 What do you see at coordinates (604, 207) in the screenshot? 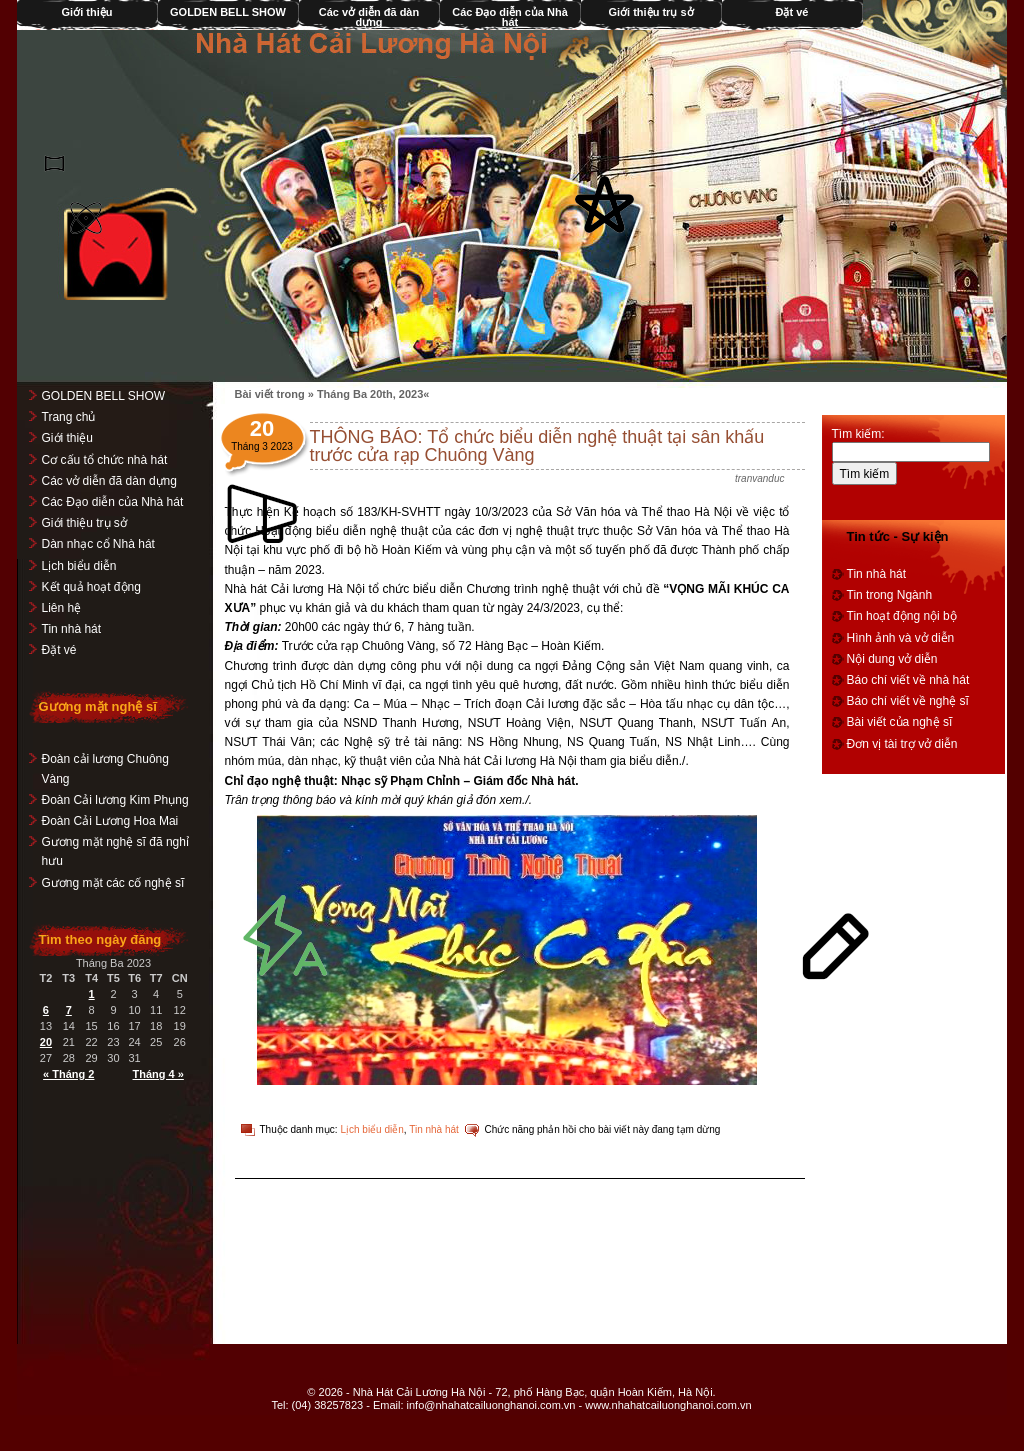
I see `select occult or mystical theme` at bounding box center [604, 207].